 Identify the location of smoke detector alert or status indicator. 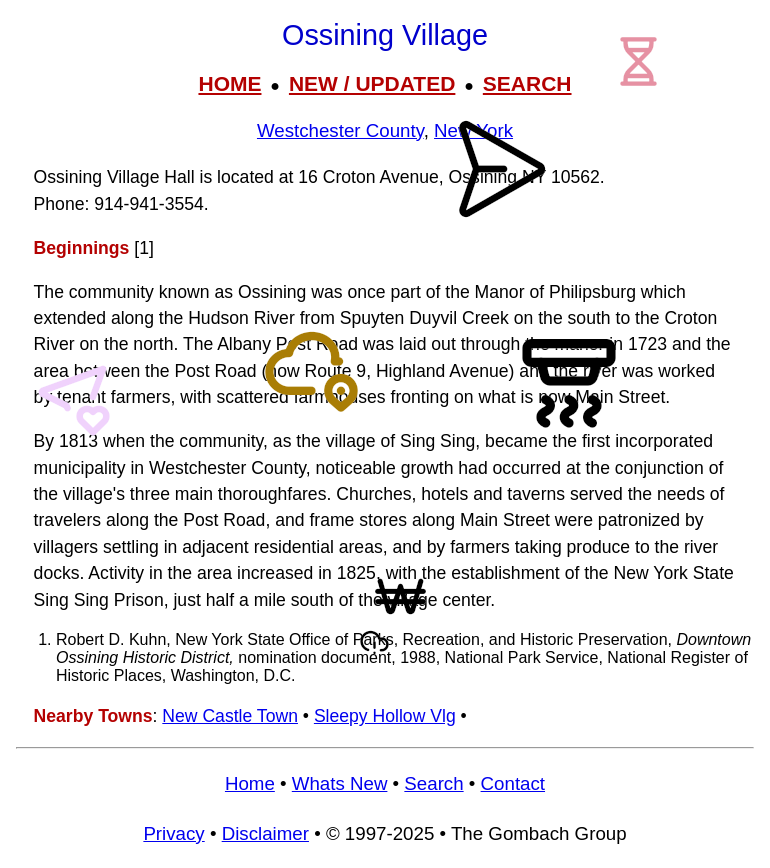
(569, 381).